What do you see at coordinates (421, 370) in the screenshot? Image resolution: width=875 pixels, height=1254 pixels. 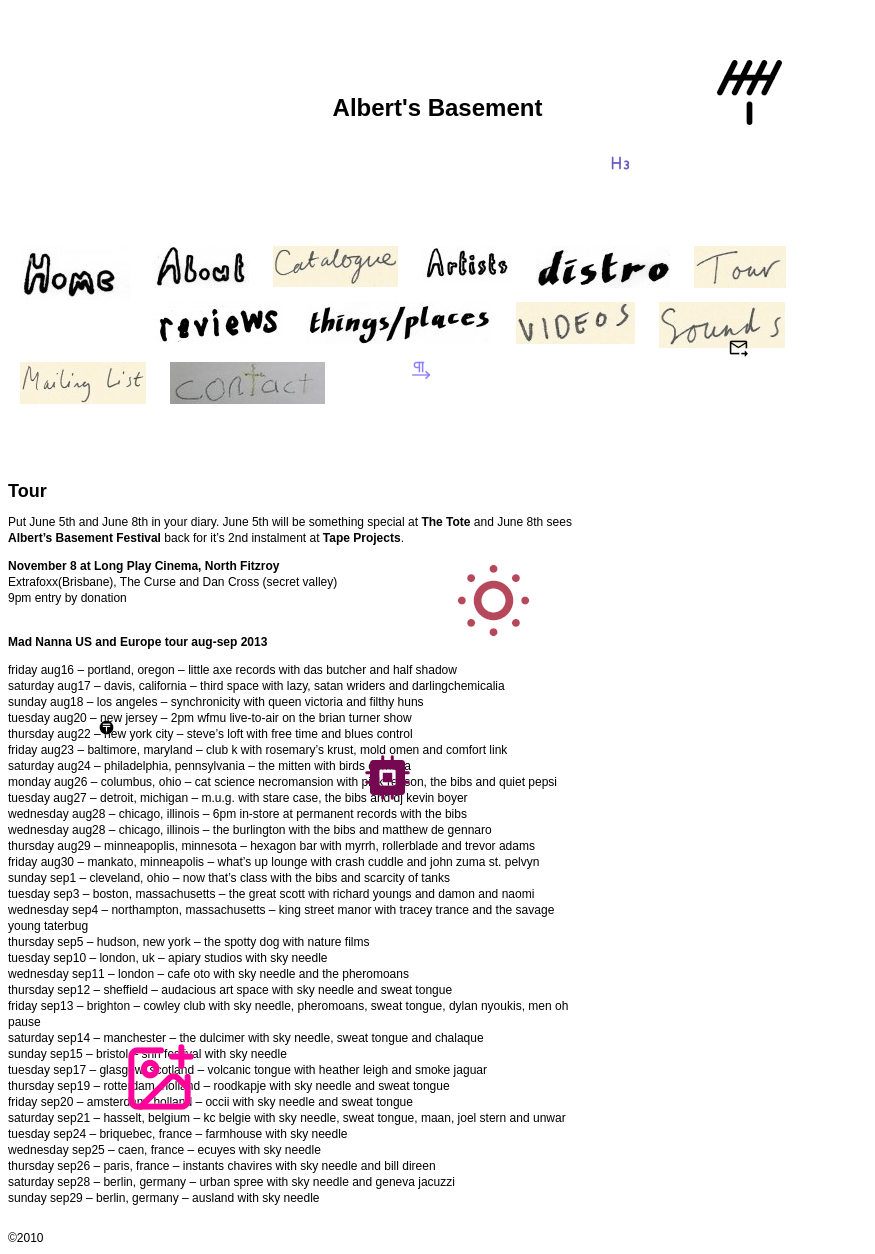 I see `move paragraph to the right` at bounding box center [421, 370].